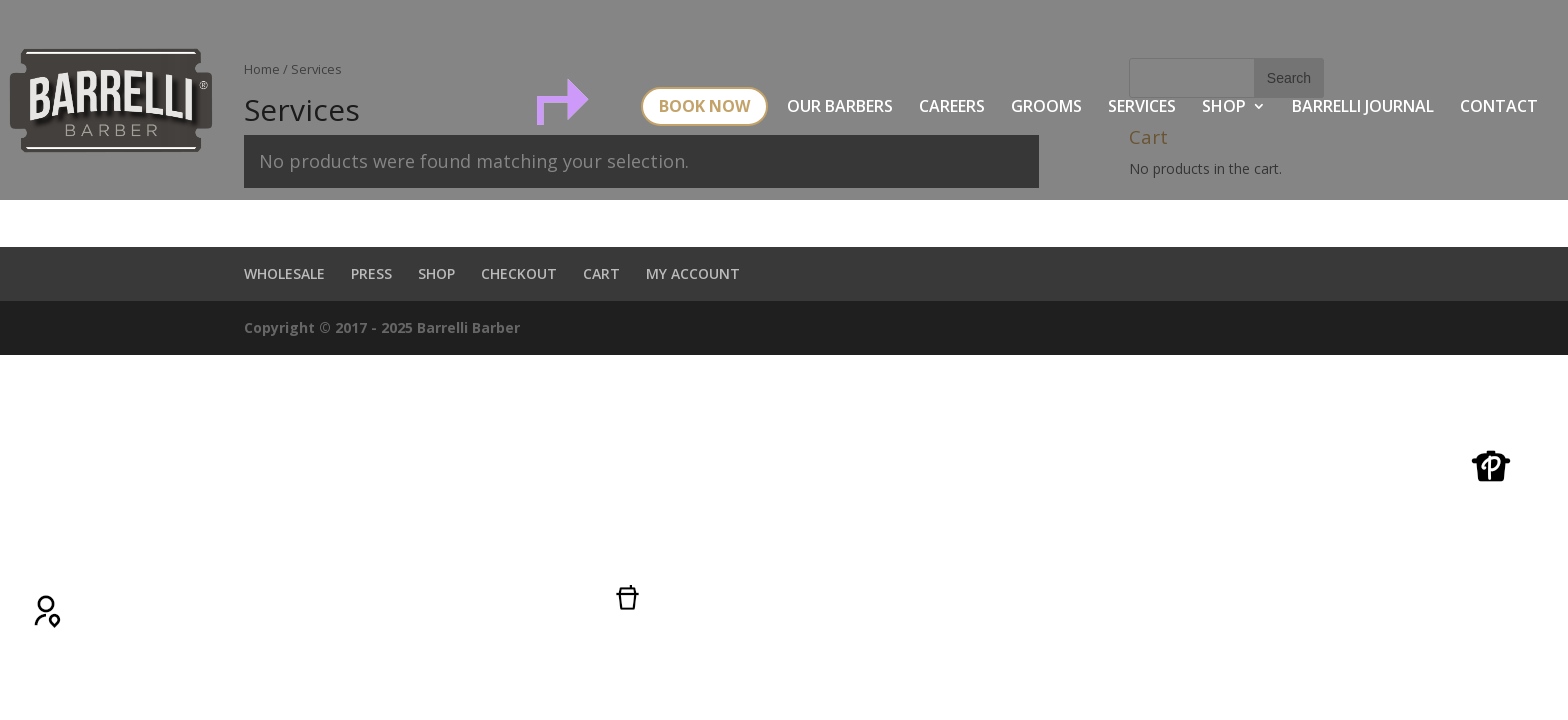  I want to click on share or forward content, so click(559, 102).